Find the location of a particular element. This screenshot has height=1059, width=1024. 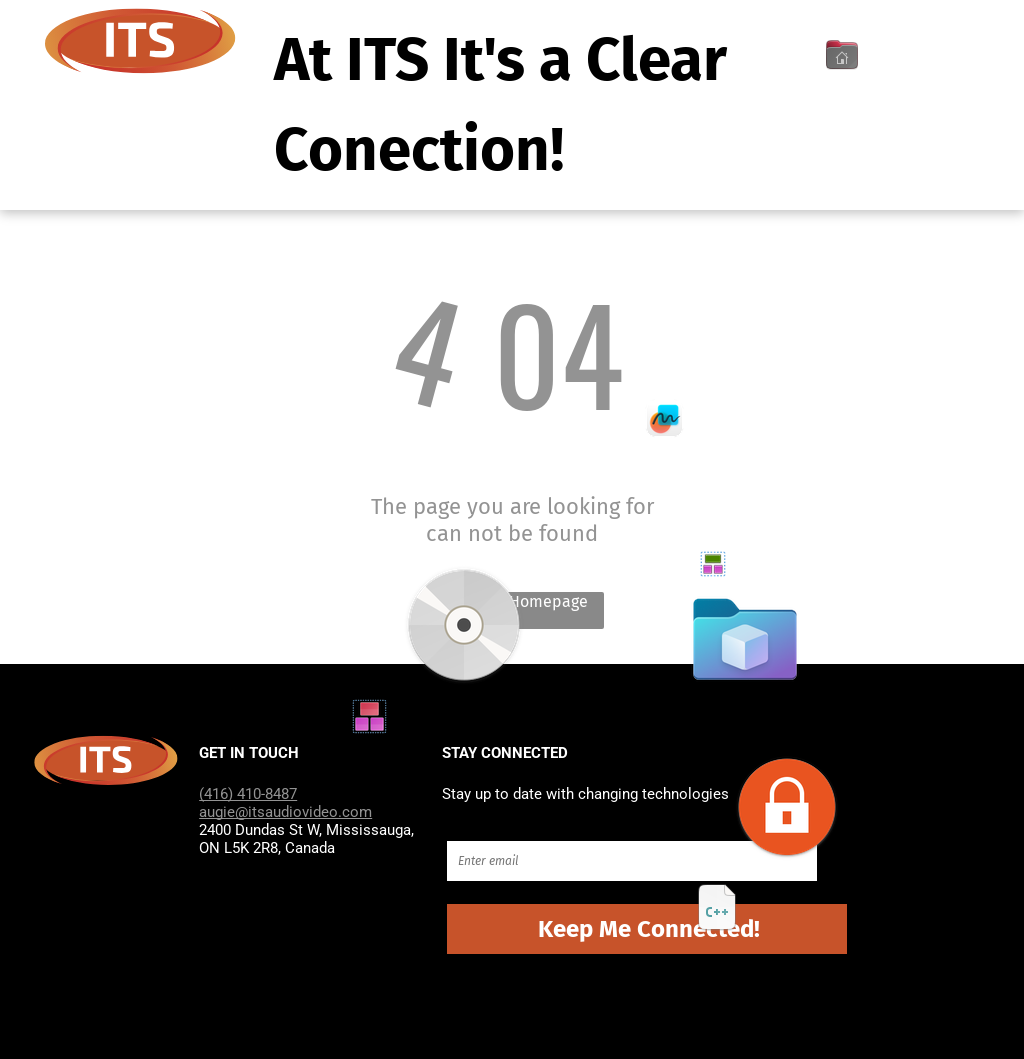

a c++ source code file is located at coordinates (717, 907).